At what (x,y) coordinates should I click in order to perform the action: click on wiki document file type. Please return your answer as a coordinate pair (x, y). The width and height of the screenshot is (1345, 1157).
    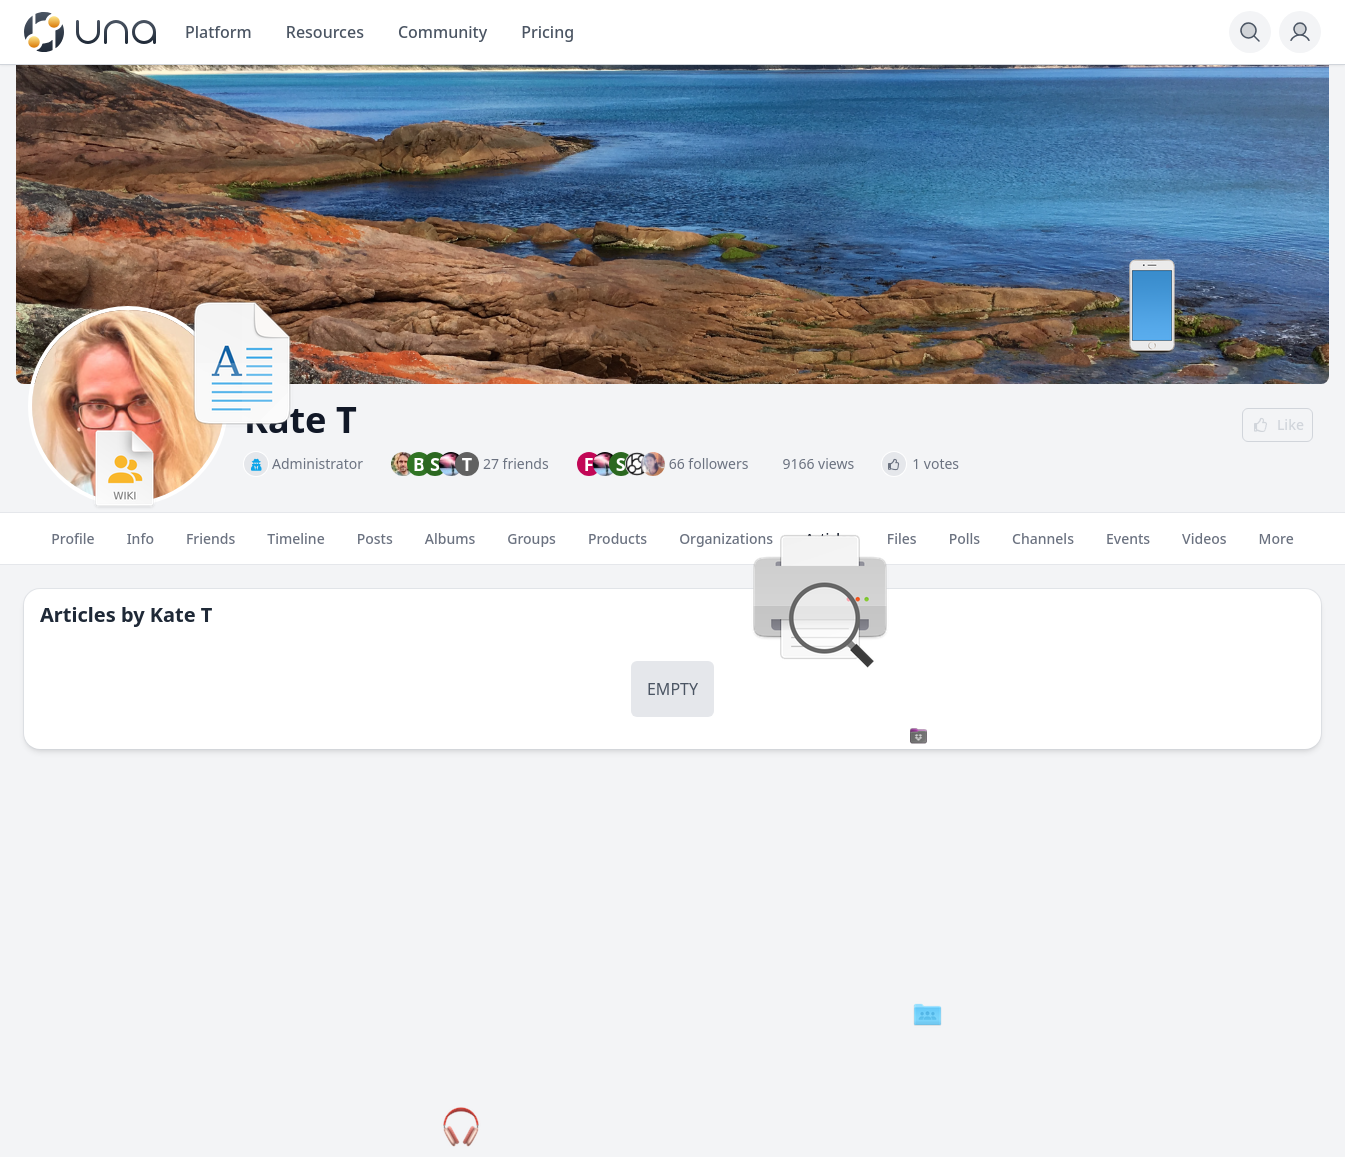
    Looking at the image, I should click on (124, 469).